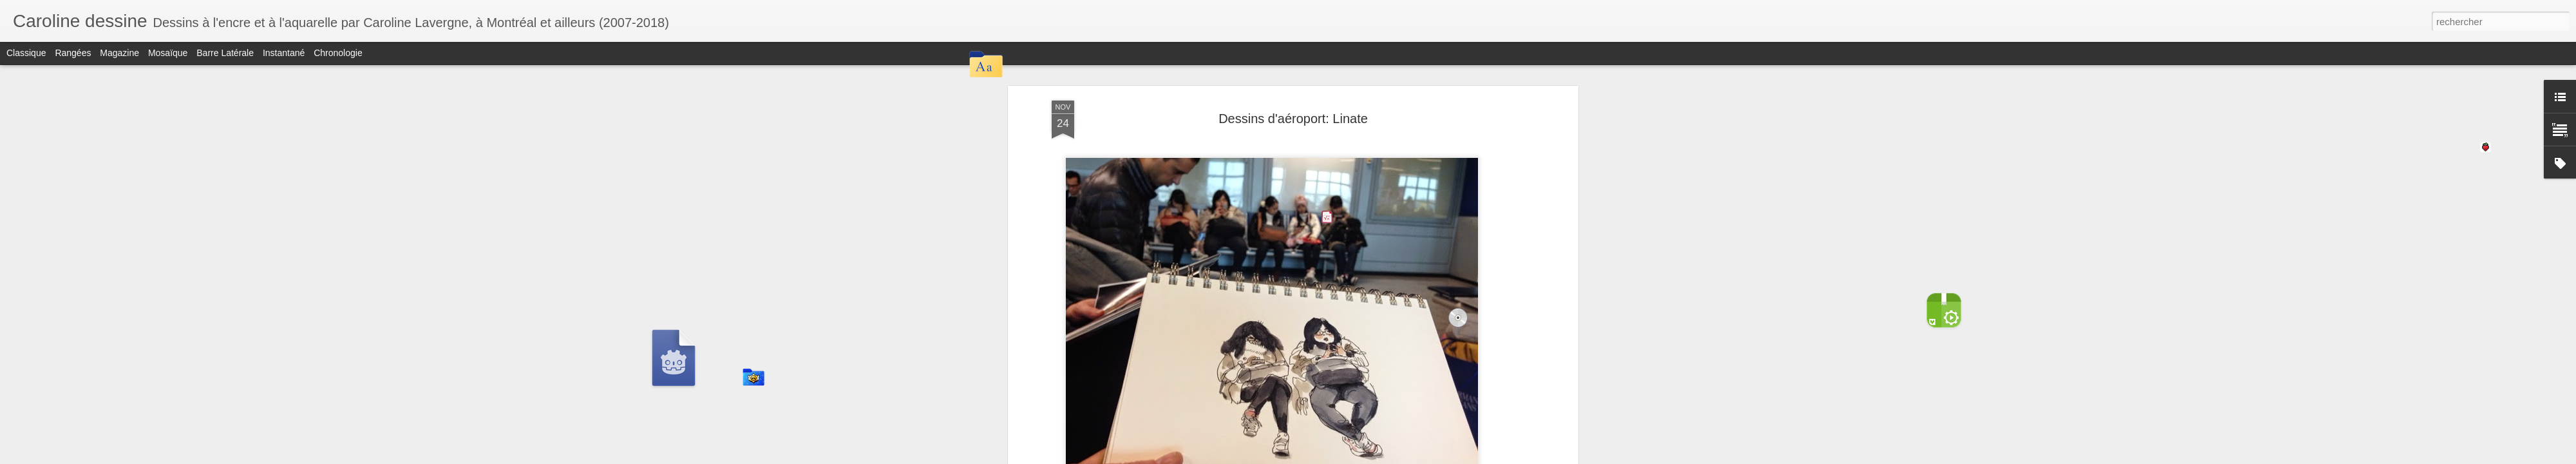  Describe the element at coordinates (1944, 311) in the screenshot. I see `manage software packages and installations` at that location.